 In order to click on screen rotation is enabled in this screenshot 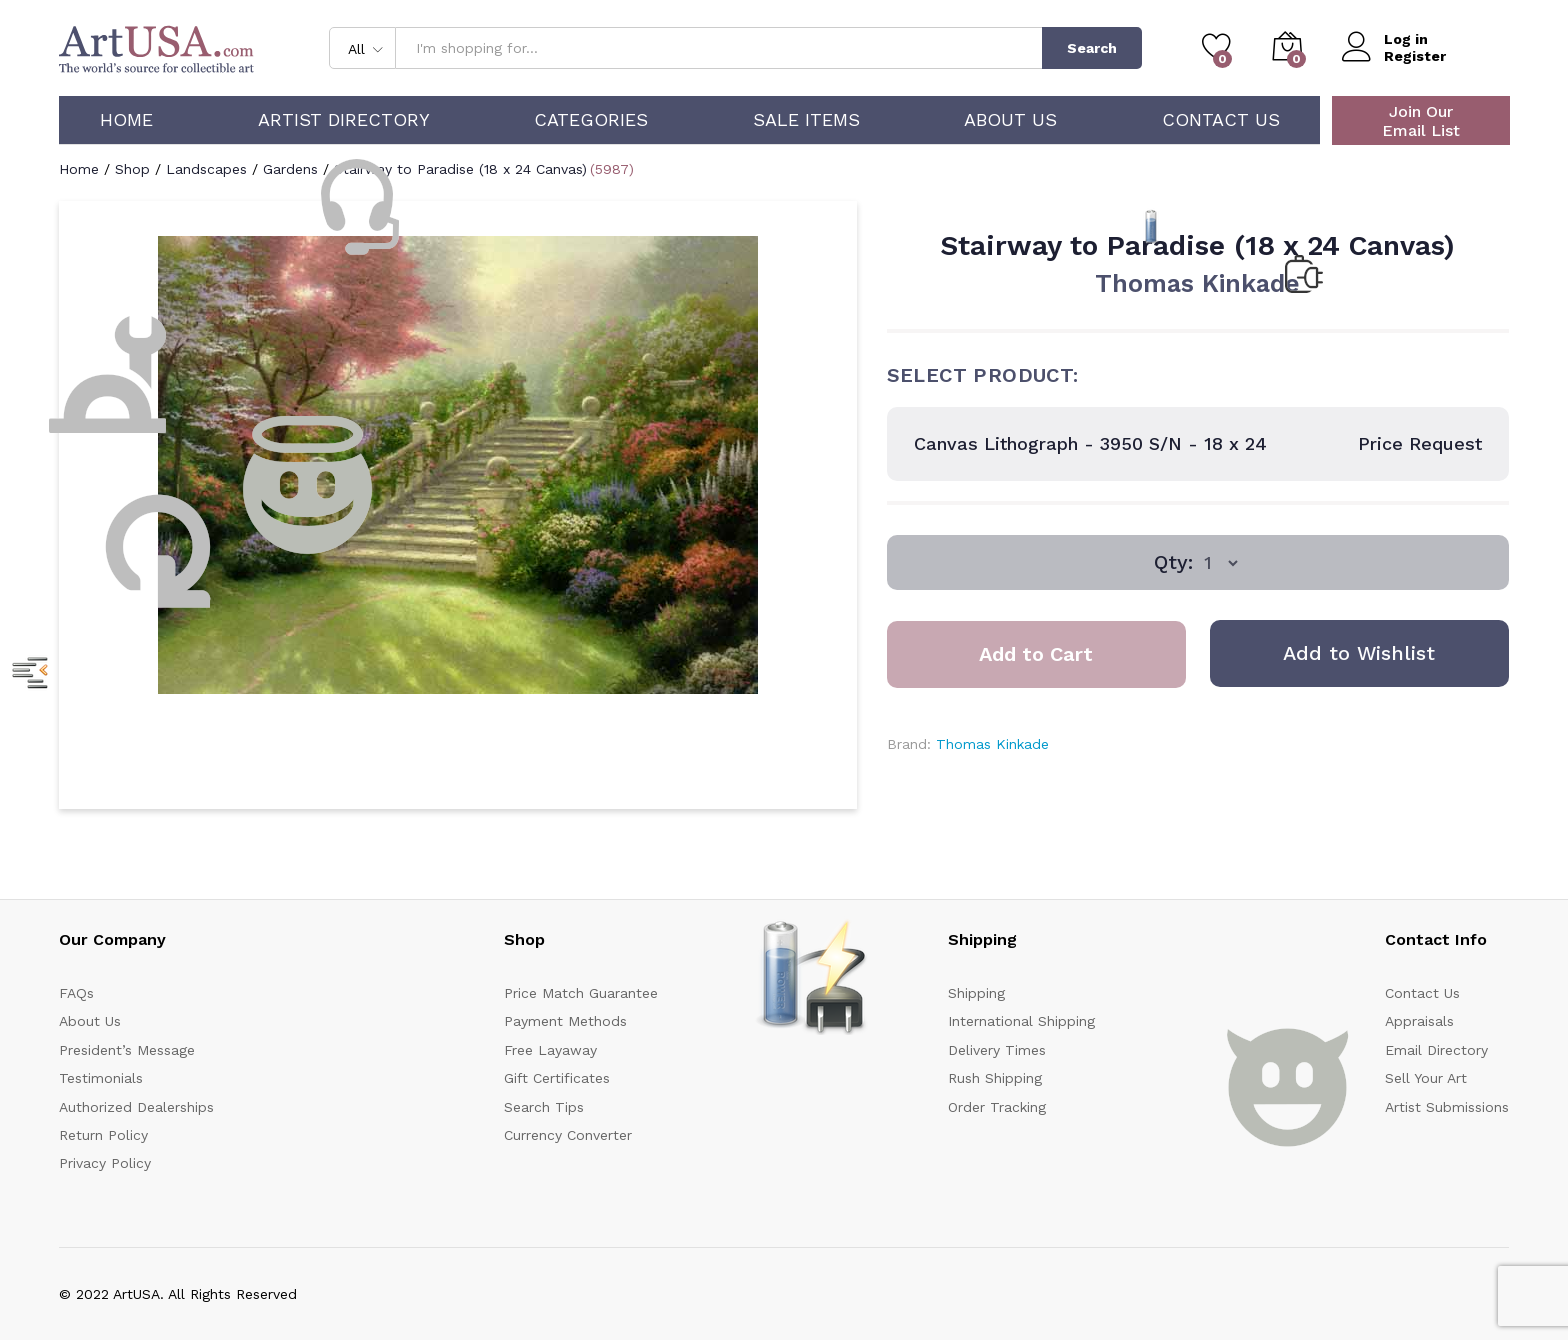, I will do `click(157, 555)`.